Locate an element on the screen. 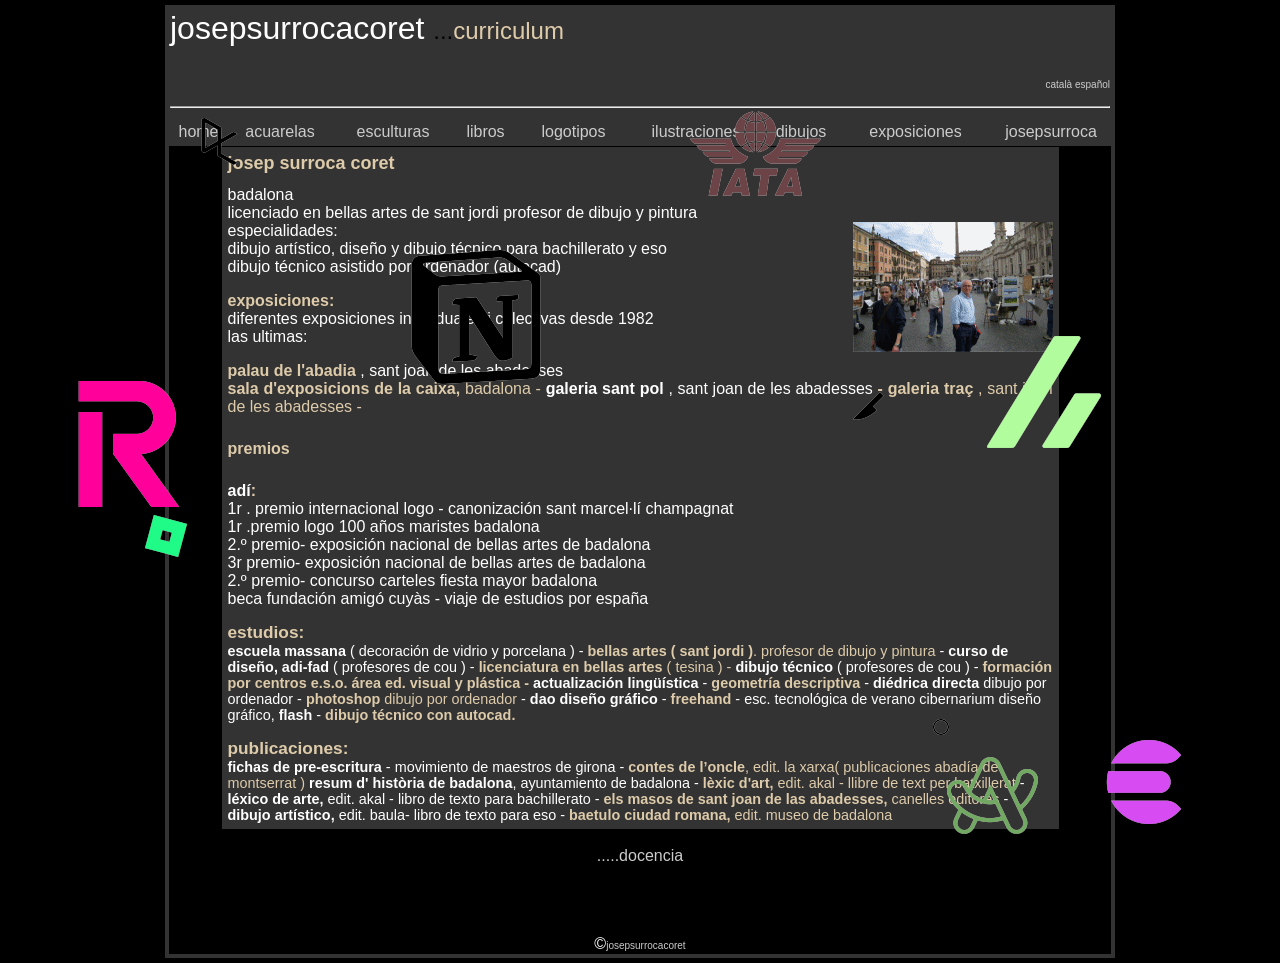 The width and height of the screenshot is (1280, 963). open the Revolut banking app is located at coordinates (129, 444).